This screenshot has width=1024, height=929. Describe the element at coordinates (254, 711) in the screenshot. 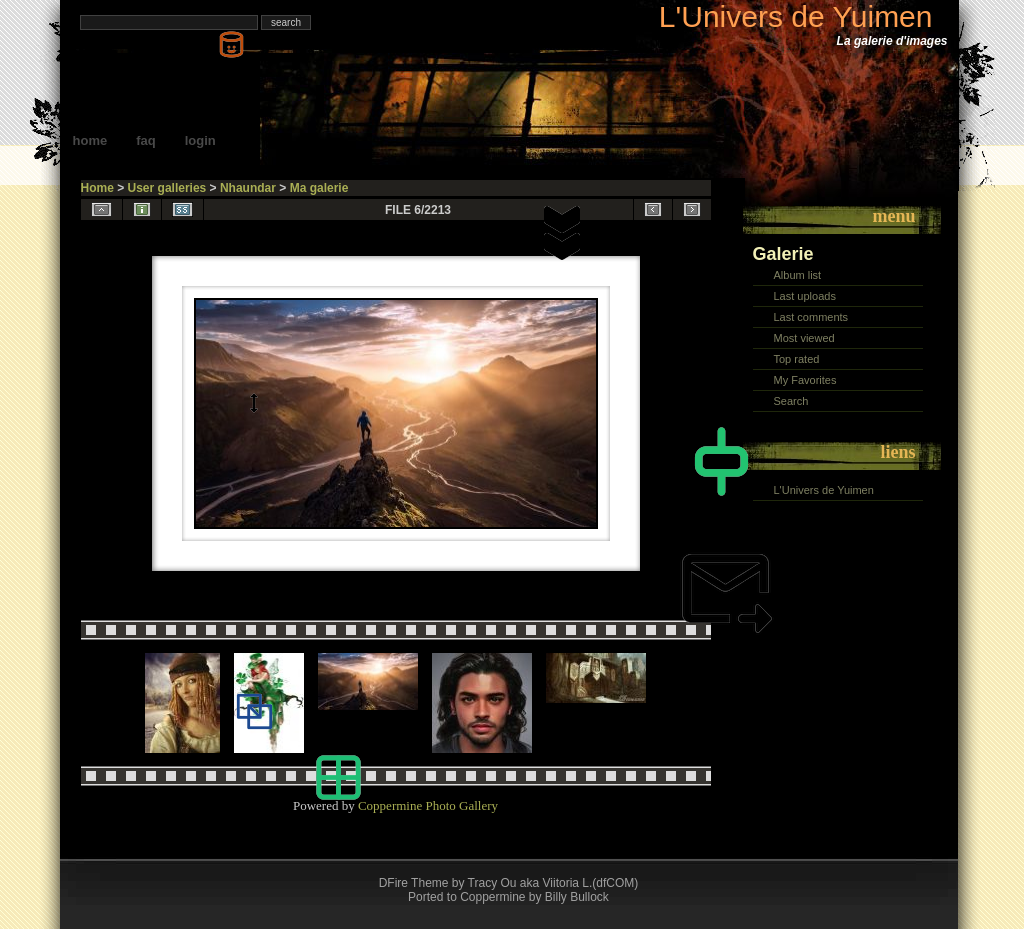

I see `intersect or merge two layers` at that location.